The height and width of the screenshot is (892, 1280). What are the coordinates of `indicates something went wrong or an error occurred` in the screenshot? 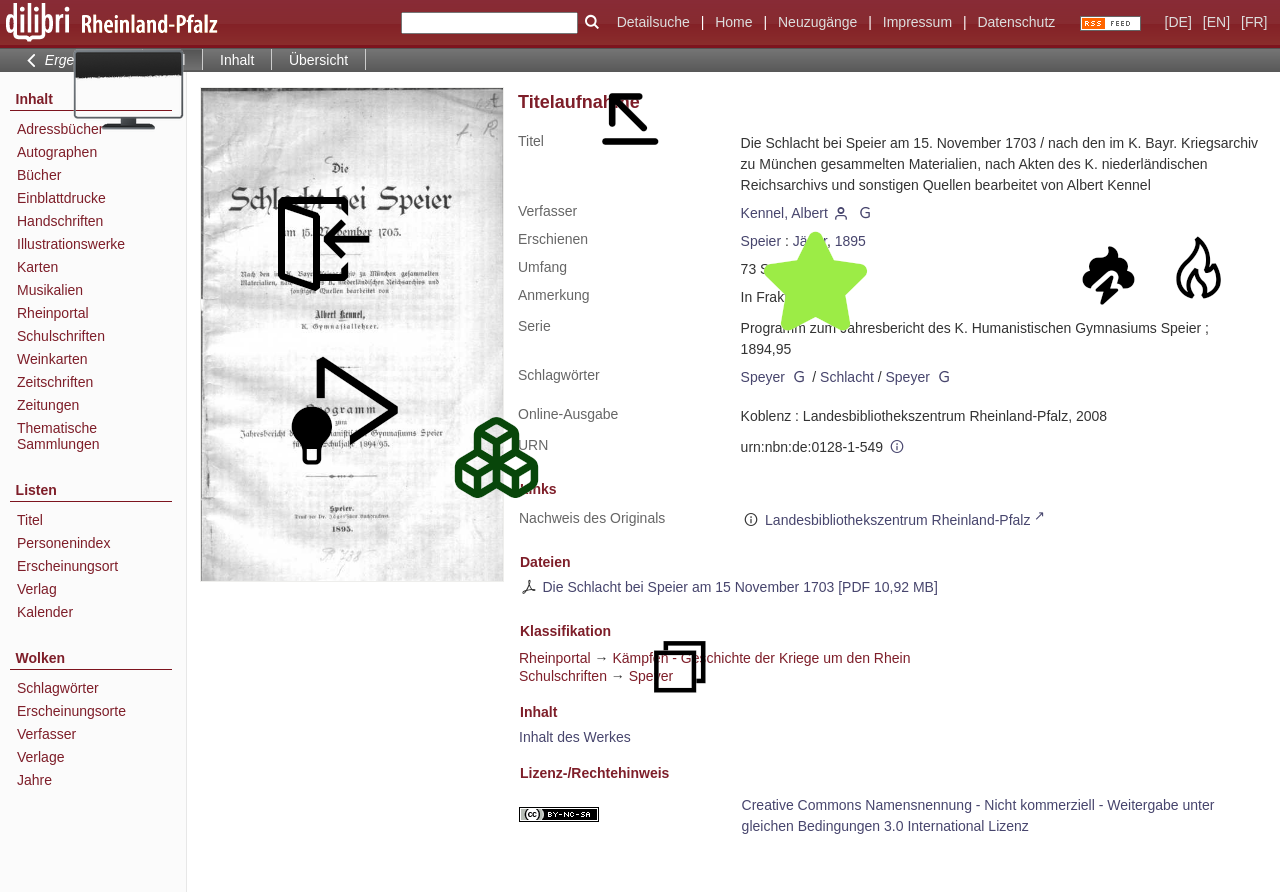 It's located at (1108, 275).